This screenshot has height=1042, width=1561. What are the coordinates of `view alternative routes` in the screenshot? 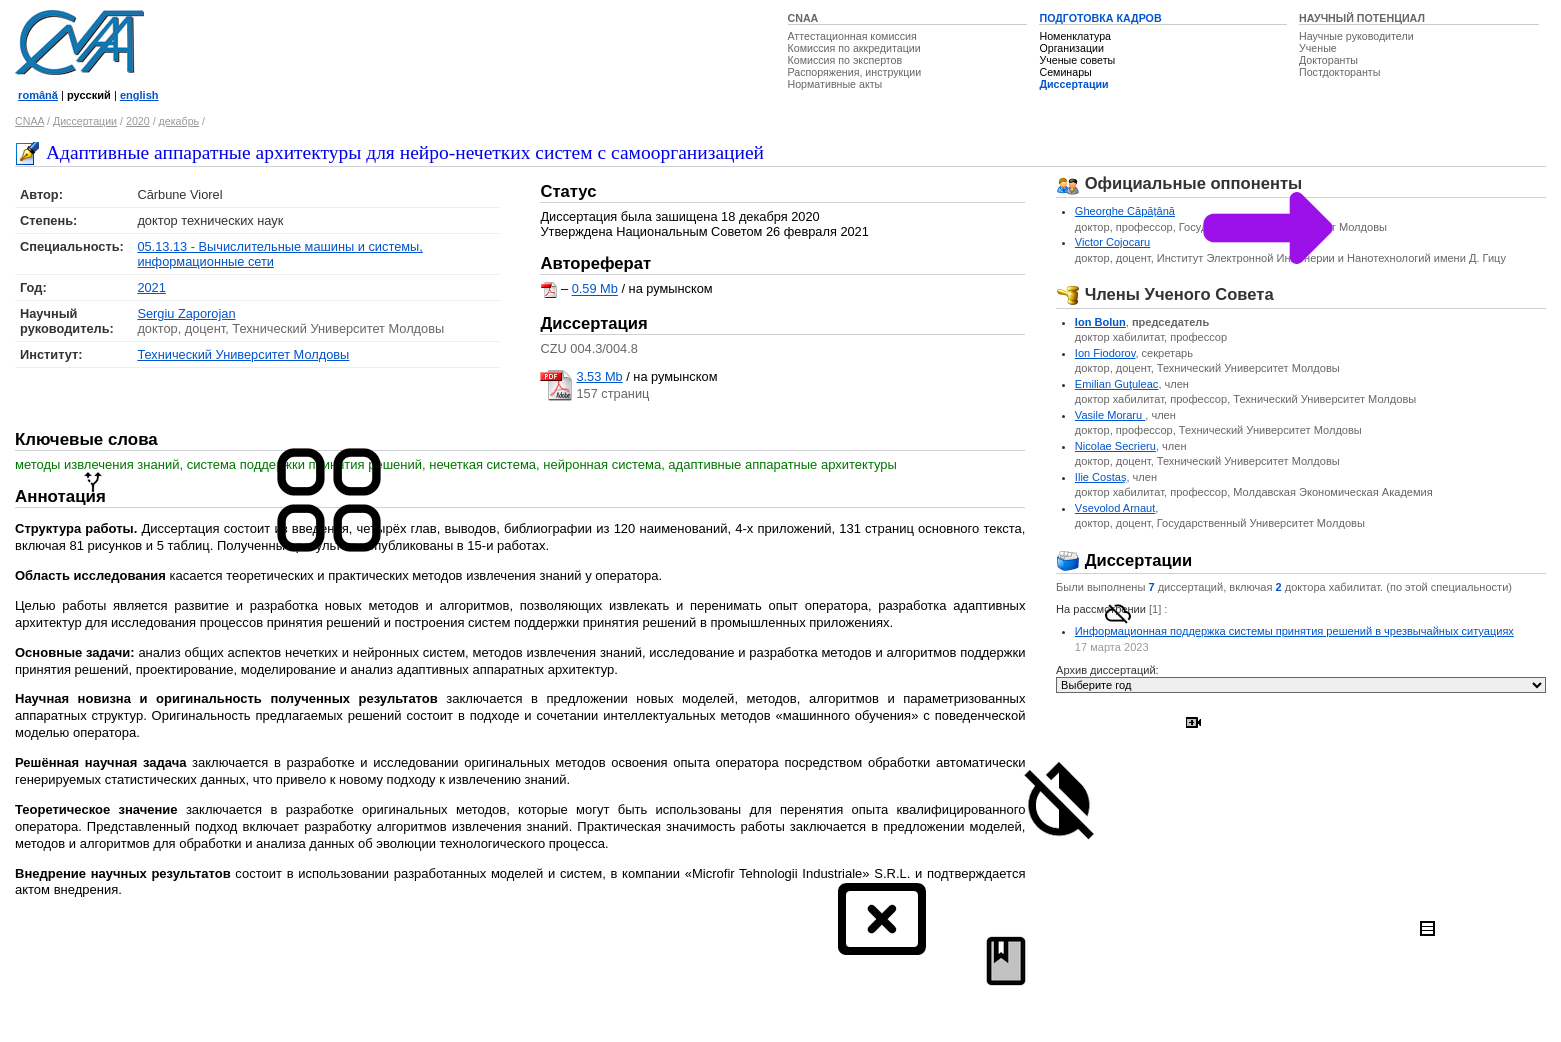 It's located at (93, 482).